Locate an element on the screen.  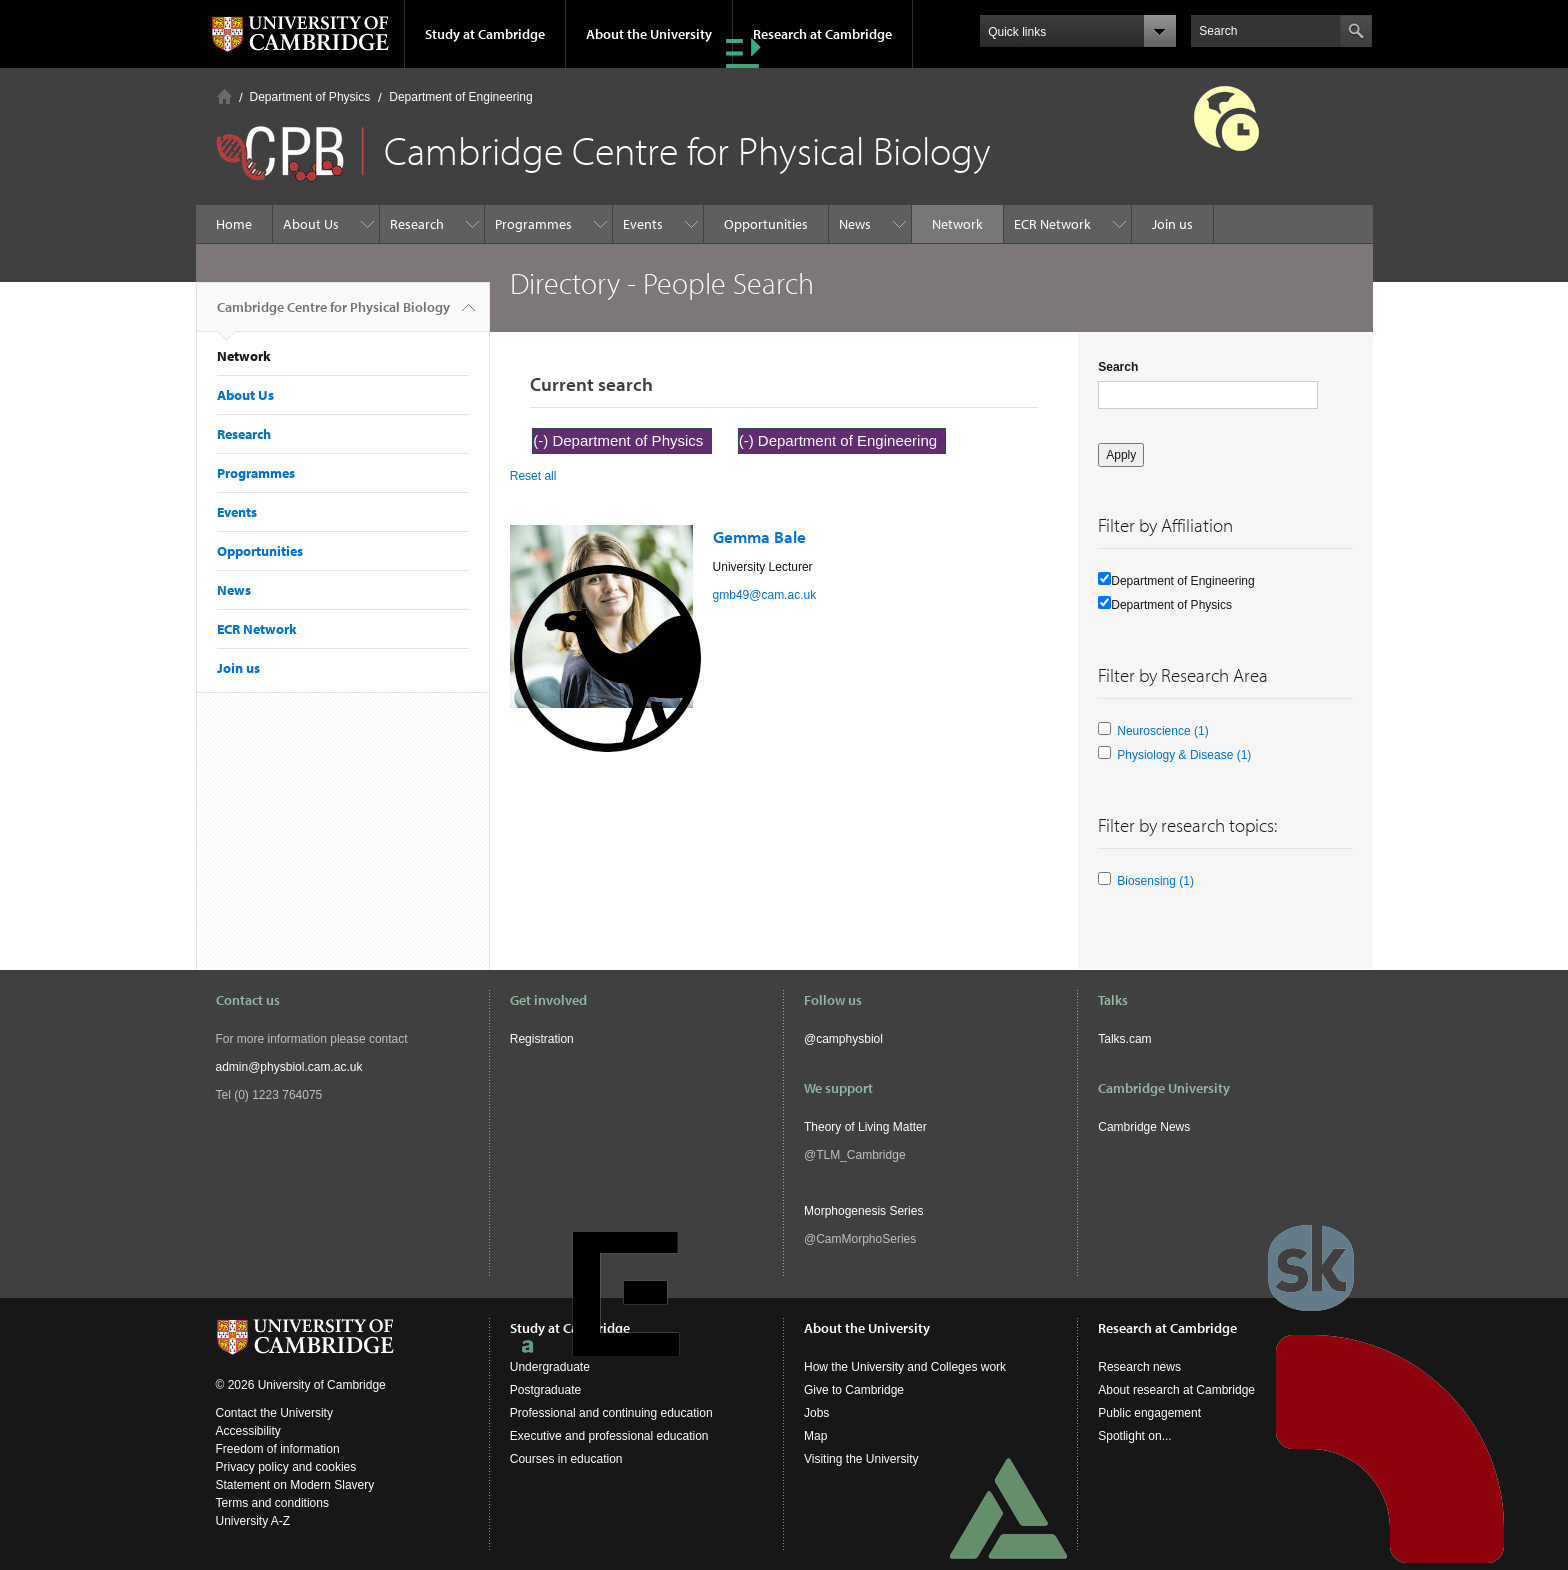
Square Enix company logo is located at coordinates (626, 1294).